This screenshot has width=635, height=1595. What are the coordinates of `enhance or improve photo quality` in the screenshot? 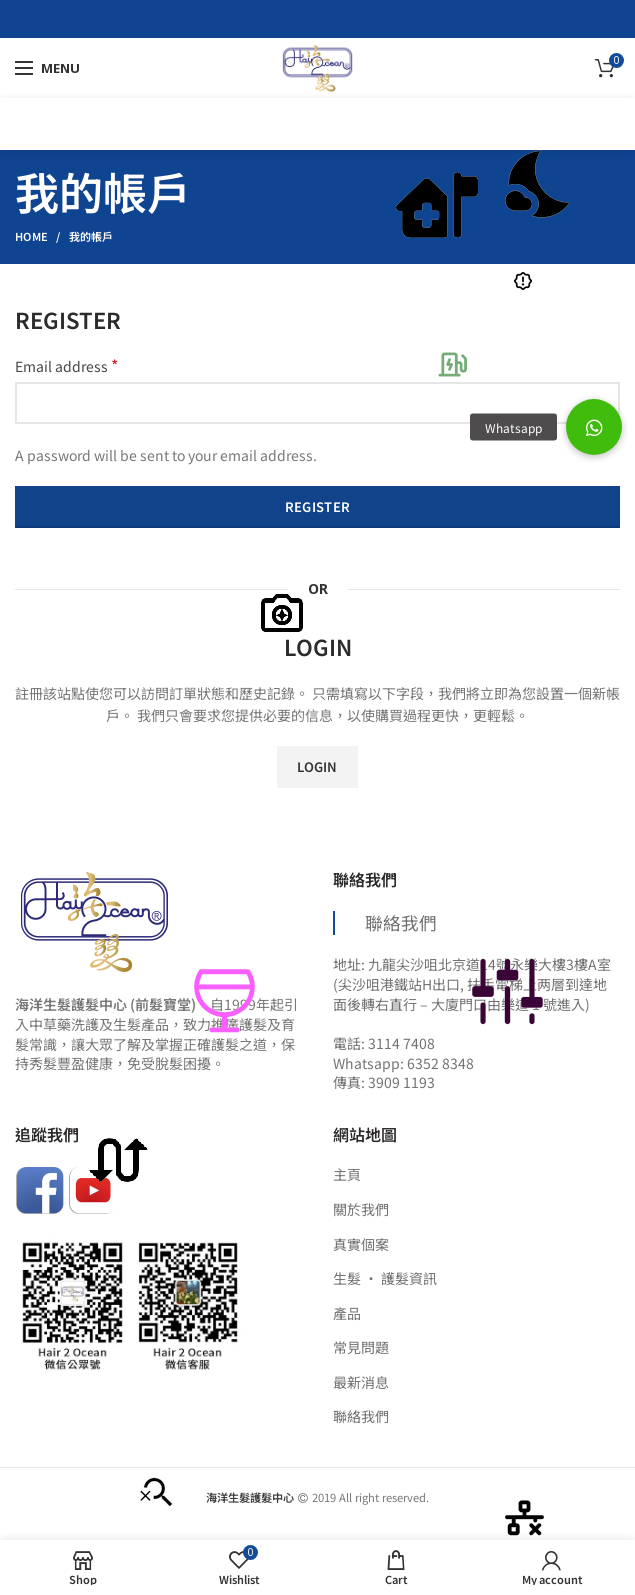 It's located at (282, 613).